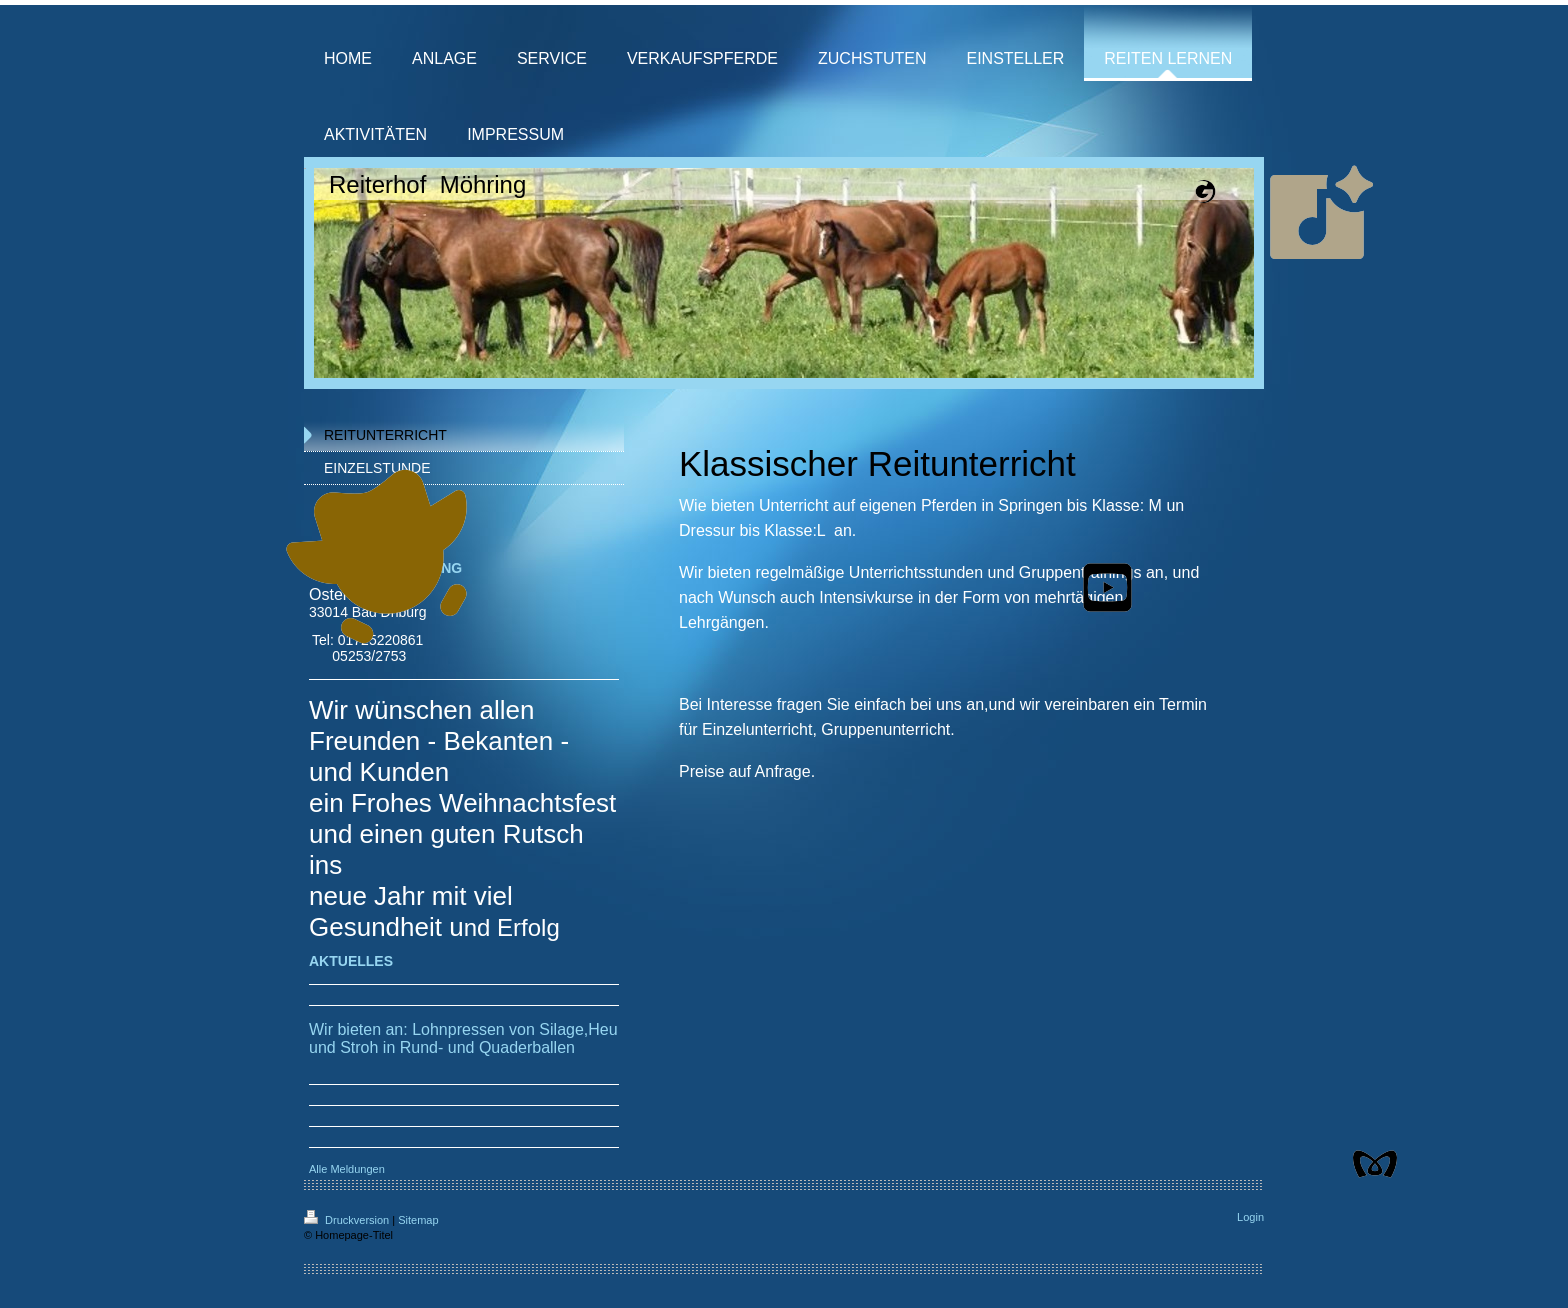 The height and width of the screenshot is (1308, 1568). Describe the element at coordinates (1375, 1164) in the screenshot. I see `tokyo metro logo` at that location.